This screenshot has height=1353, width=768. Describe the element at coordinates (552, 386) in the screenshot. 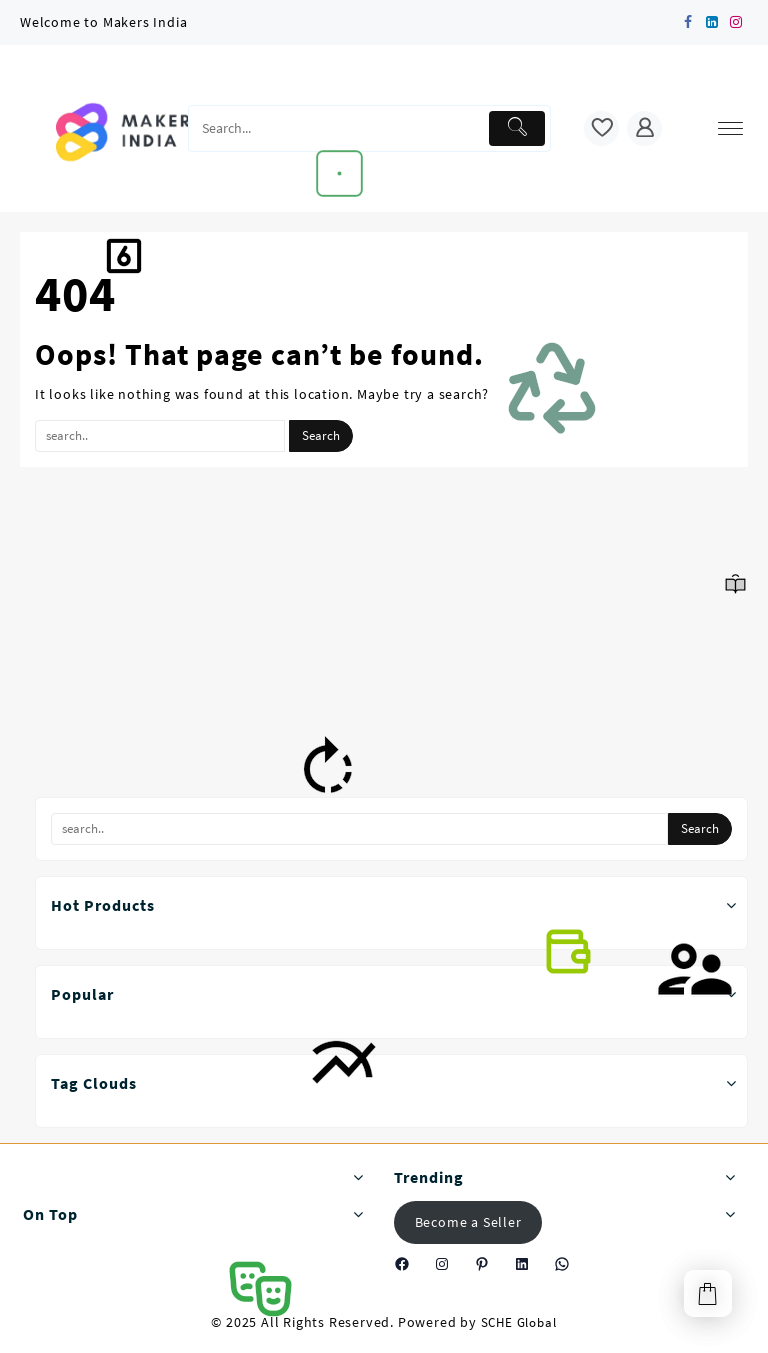

I see `indicates recyclable or eco-friendly content` at that location.